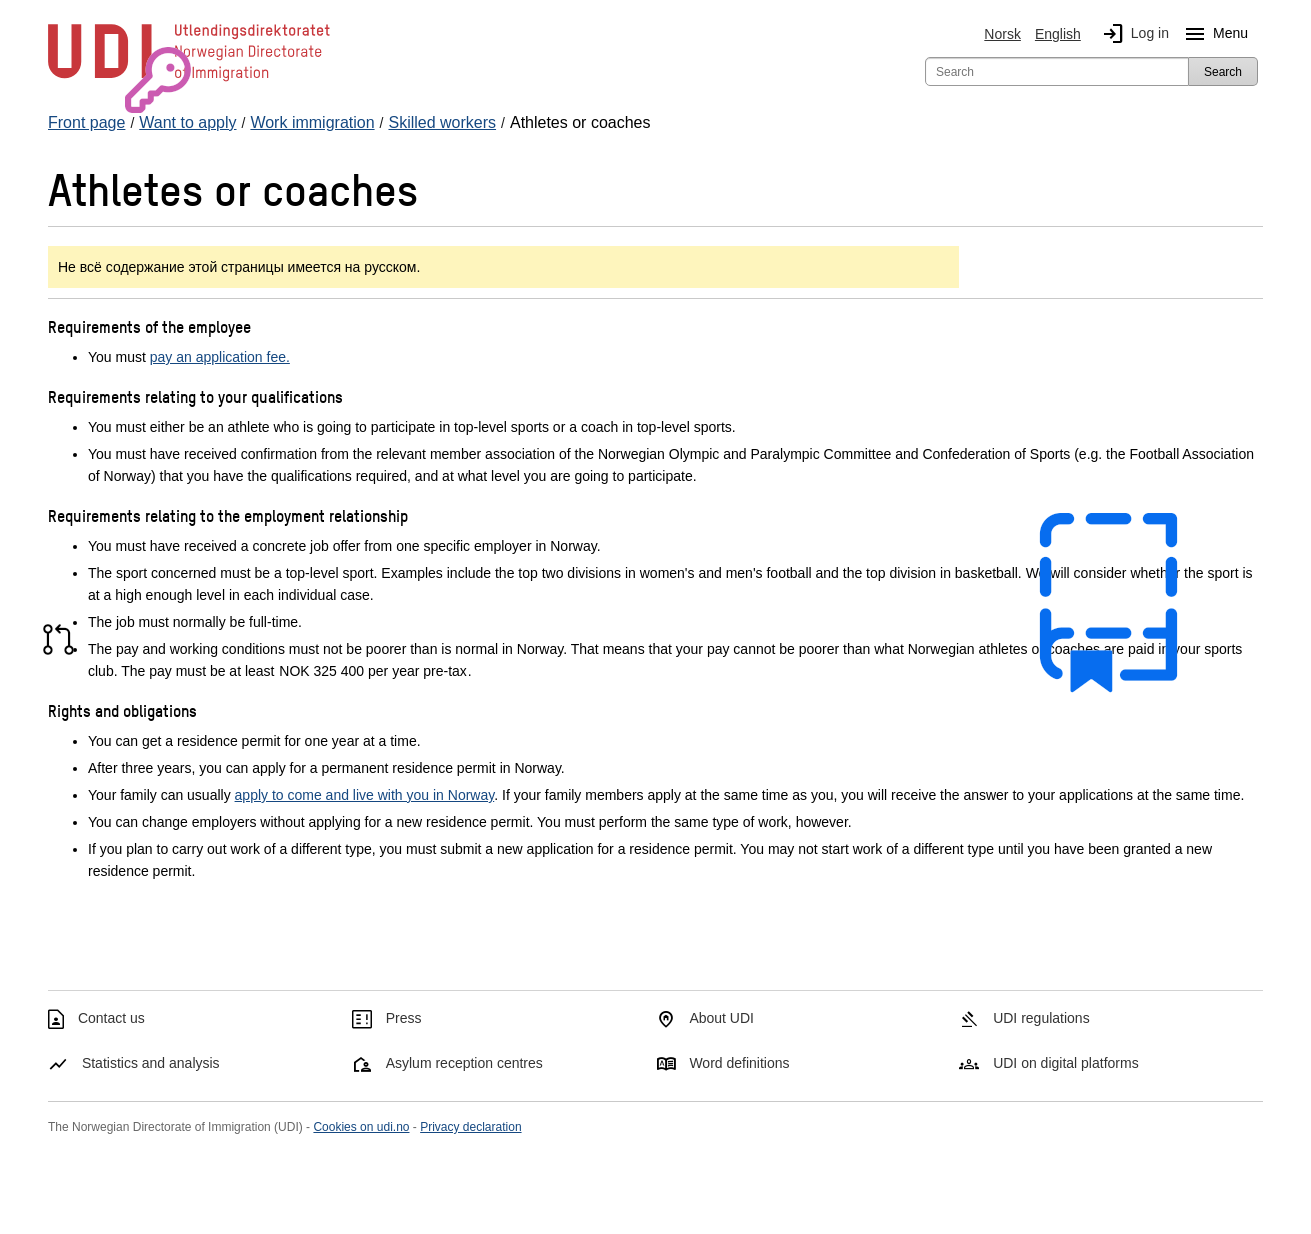 This screenshot has width=1311, height=1234. Describe the element at coordinates (58, 639) in the screenshot. I see `create a new pull request` at that location.